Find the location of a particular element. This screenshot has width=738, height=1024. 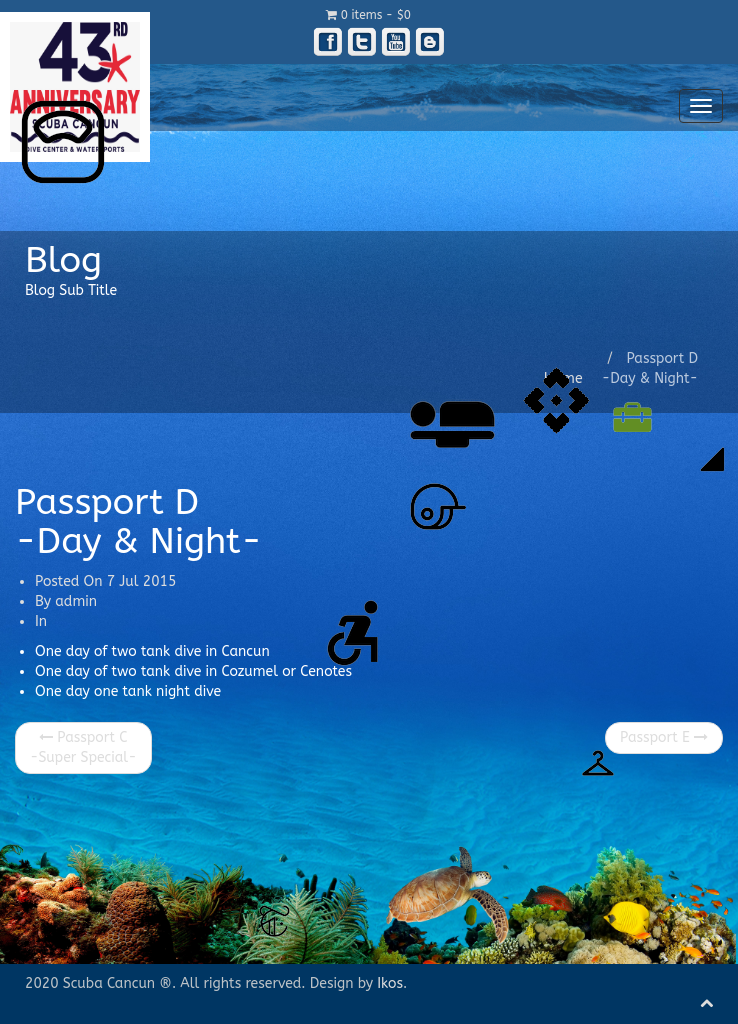

access API settings or configuration is located at coordinates (556, 400).